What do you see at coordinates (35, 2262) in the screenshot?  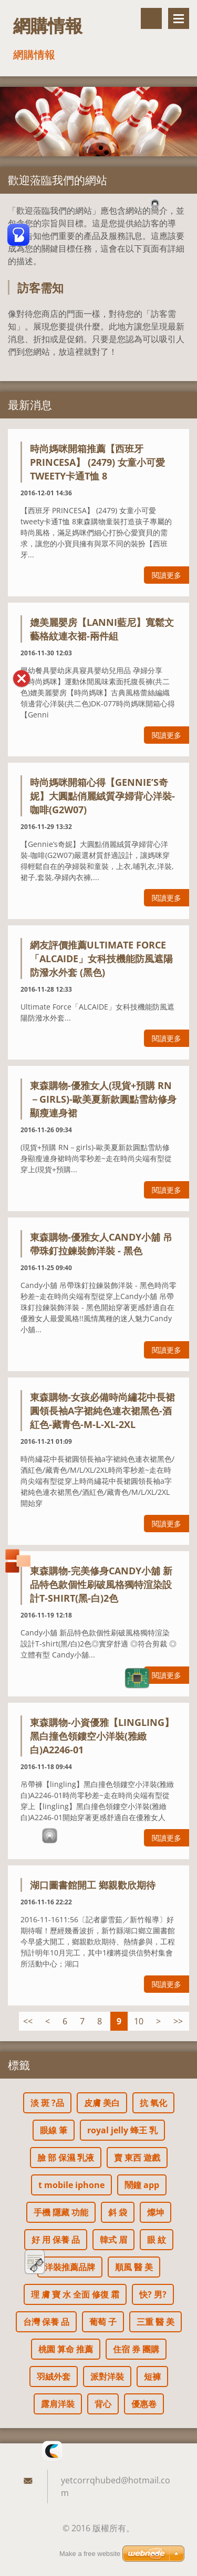 I see `open the documents app` at bounding box center [35, 2262].